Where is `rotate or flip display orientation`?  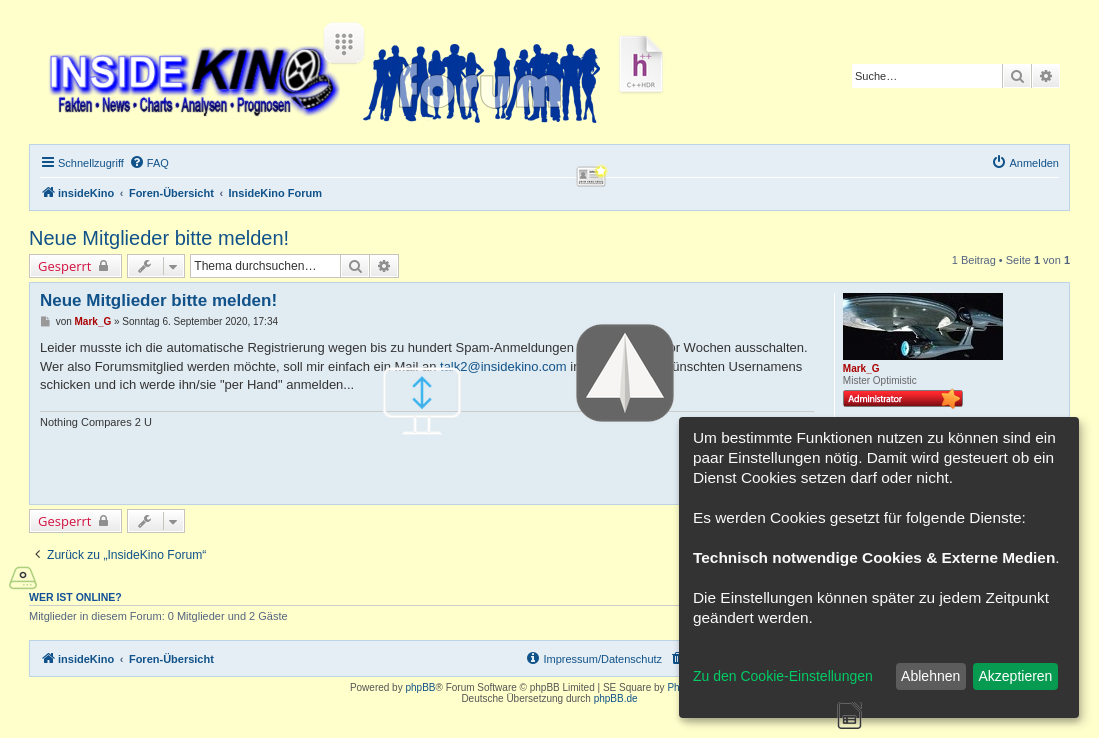 rotate or flip display orientation is located at coordinates (422, 401).